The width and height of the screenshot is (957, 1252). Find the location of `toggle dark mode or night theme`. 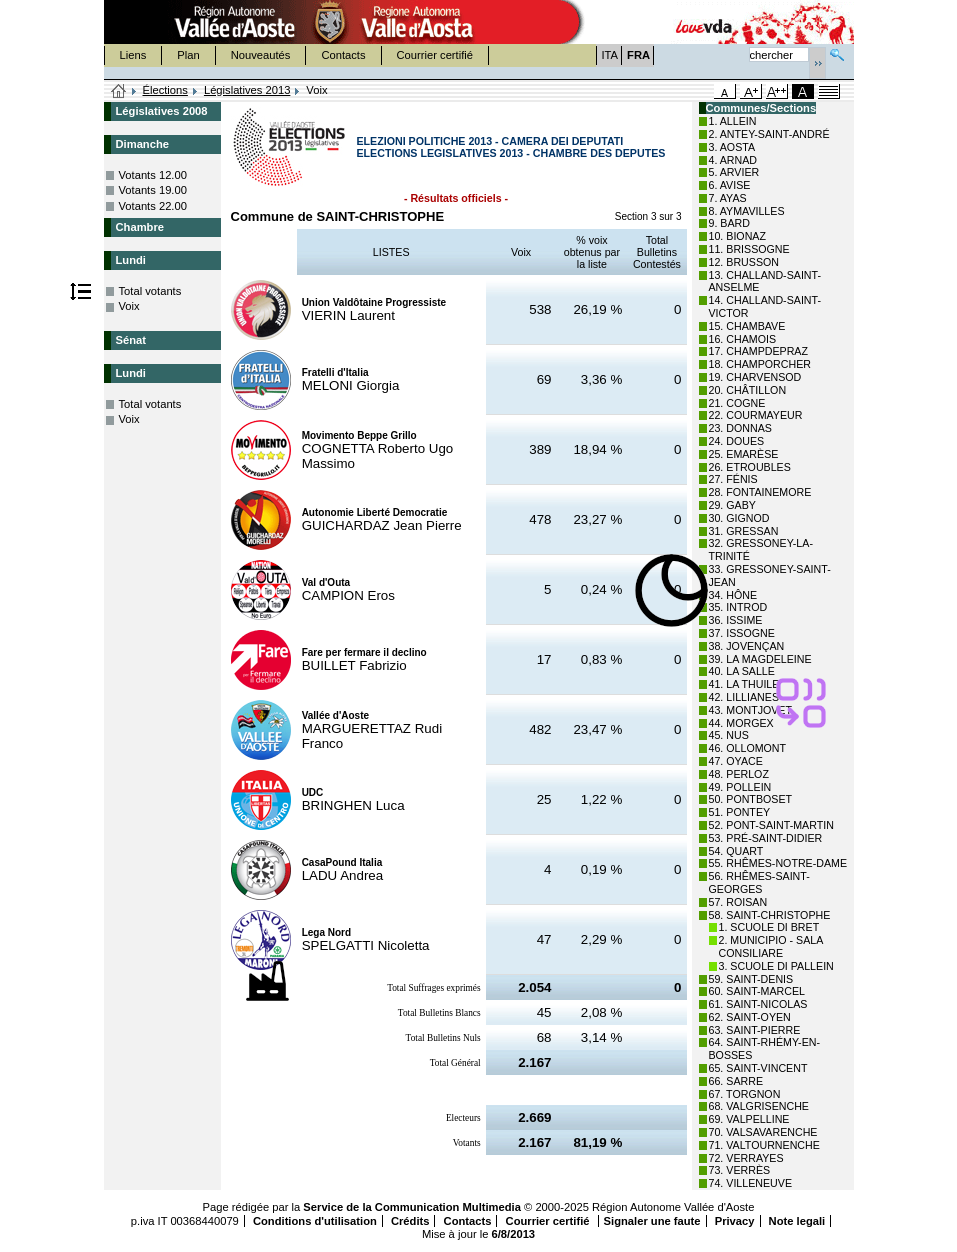

toggle dark mode or night theme is located at coordinates (671, 590).